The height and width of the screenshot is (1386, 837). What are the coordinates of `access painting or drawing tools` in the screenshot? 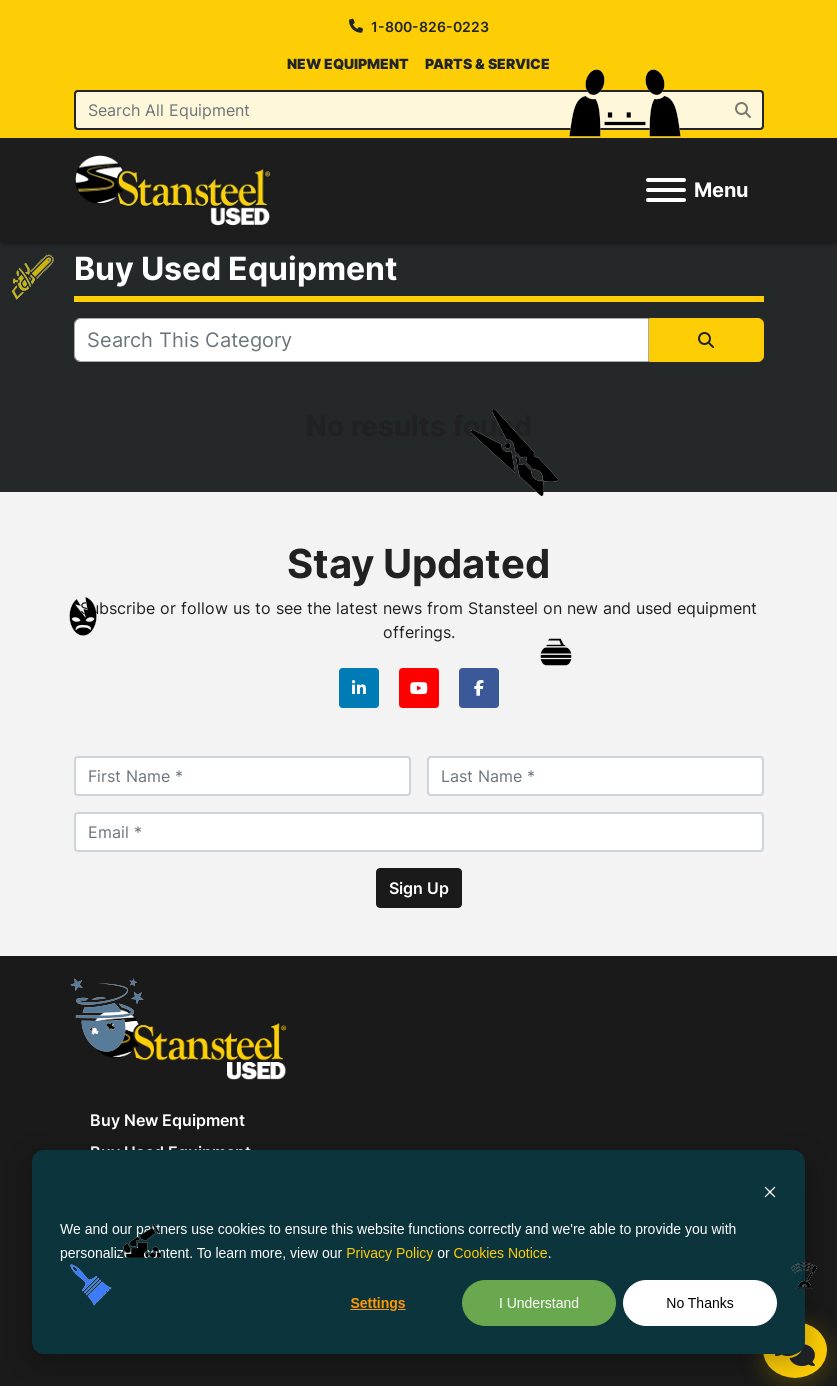 It's located at (91, 1285).